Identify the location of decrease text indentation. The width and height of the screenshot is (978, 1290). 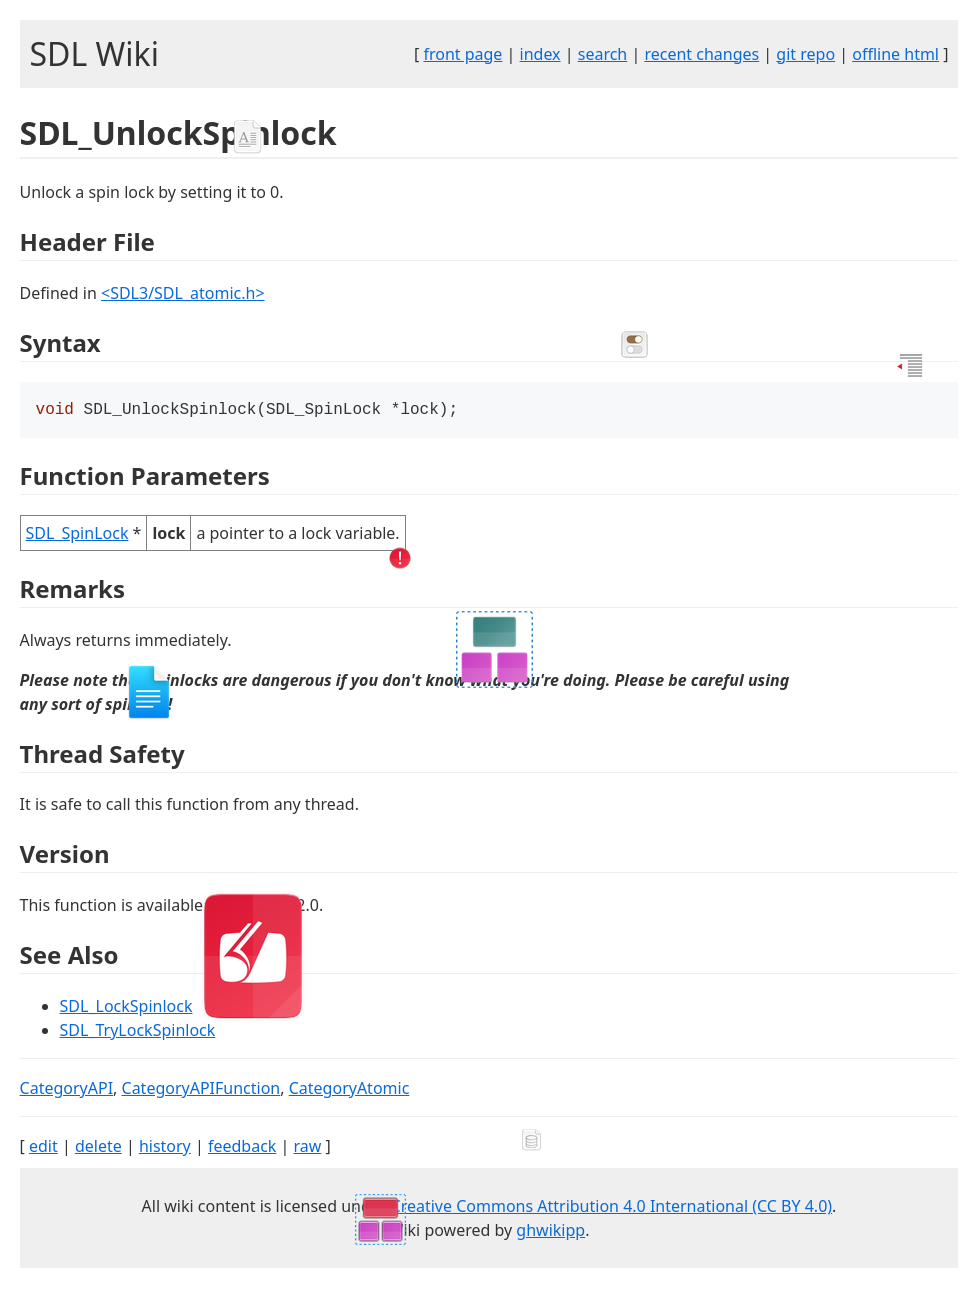
(910, 366).